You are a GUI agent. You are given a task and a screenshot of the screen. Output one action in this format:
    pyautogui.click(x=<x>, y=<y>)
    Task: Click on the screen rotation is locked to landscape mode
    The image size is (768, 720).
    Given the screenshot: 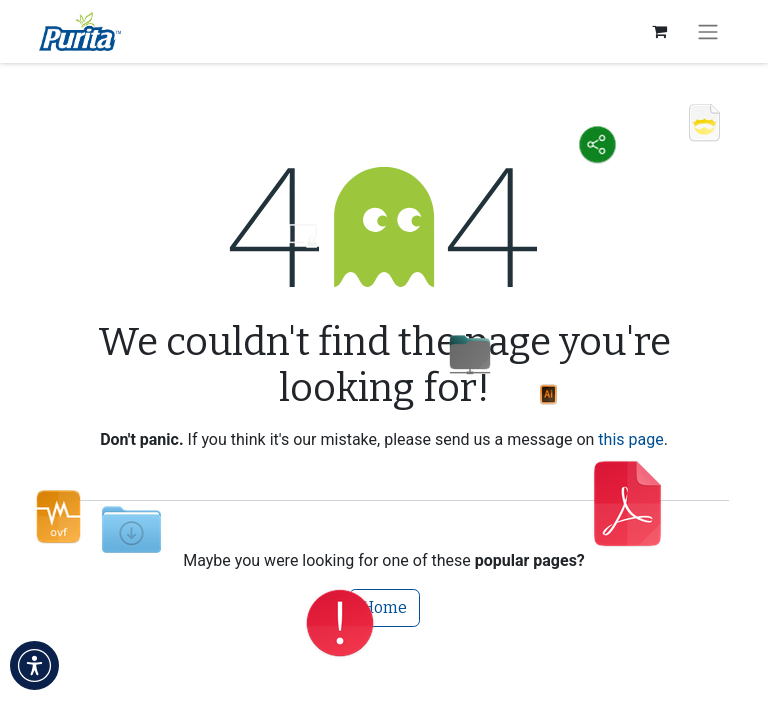 What is the action you would take?
    pyautogui.click(x=303, y=236)
    